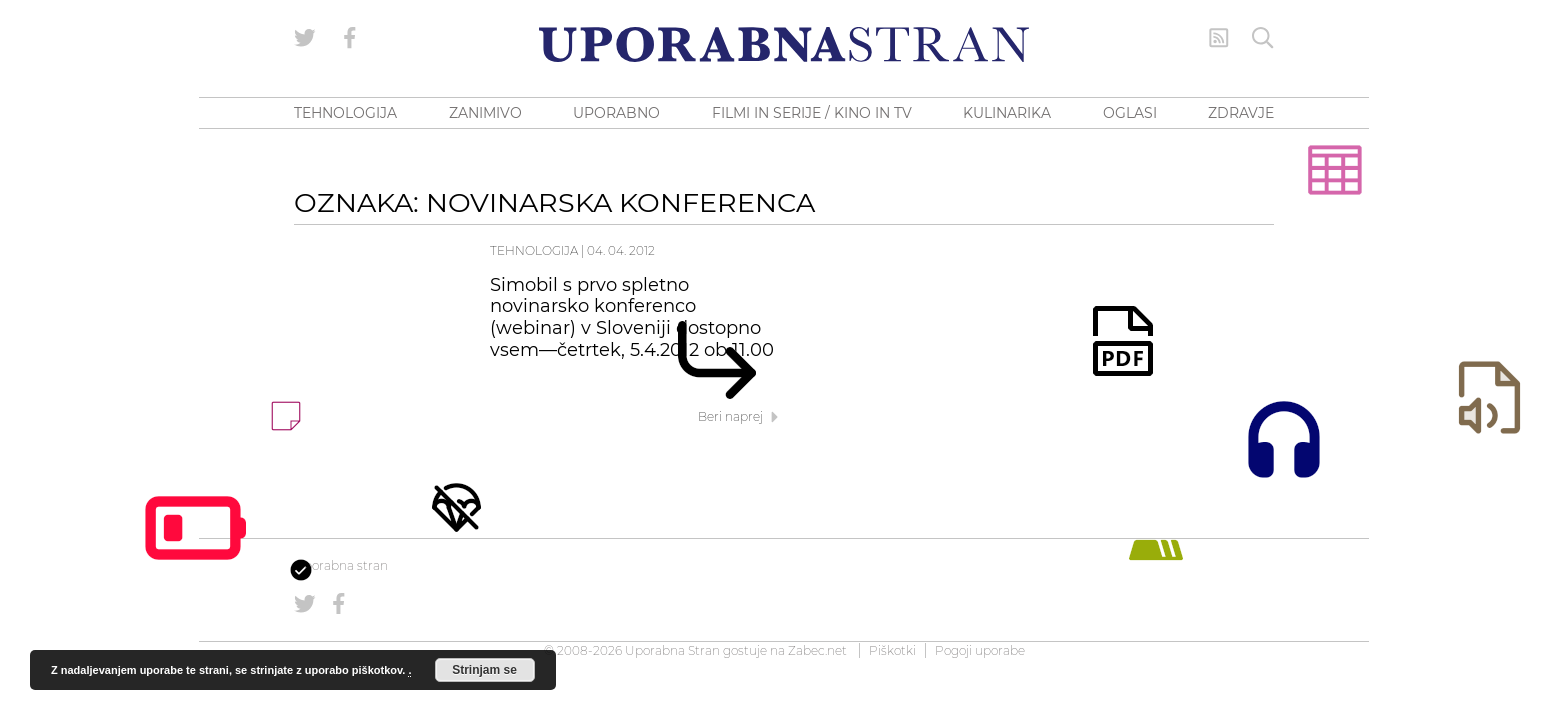 This screenshot has height=720, width=1568. I want to click on reply to a message or thread, so click(717, 360).